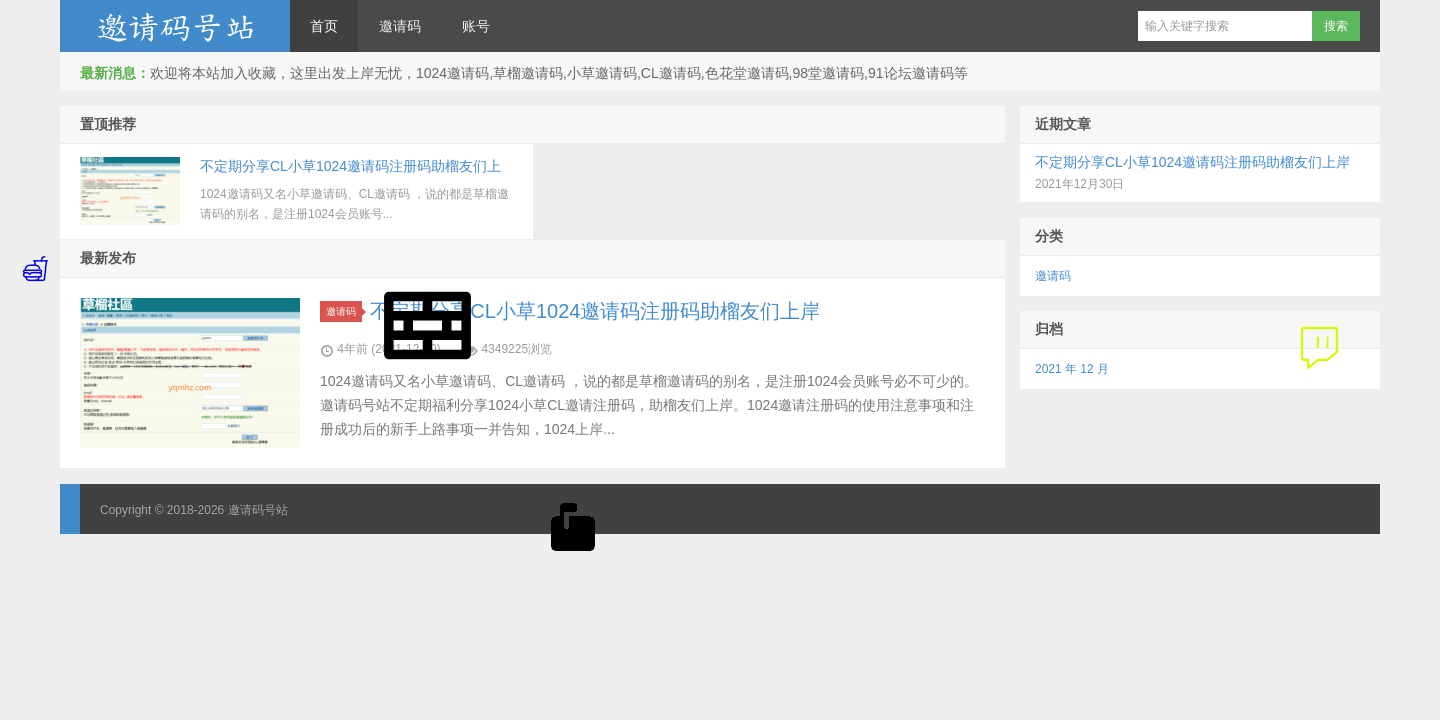 The image size is (1440, 720). I want to click on view or manage wall layout, so click(427, 325).